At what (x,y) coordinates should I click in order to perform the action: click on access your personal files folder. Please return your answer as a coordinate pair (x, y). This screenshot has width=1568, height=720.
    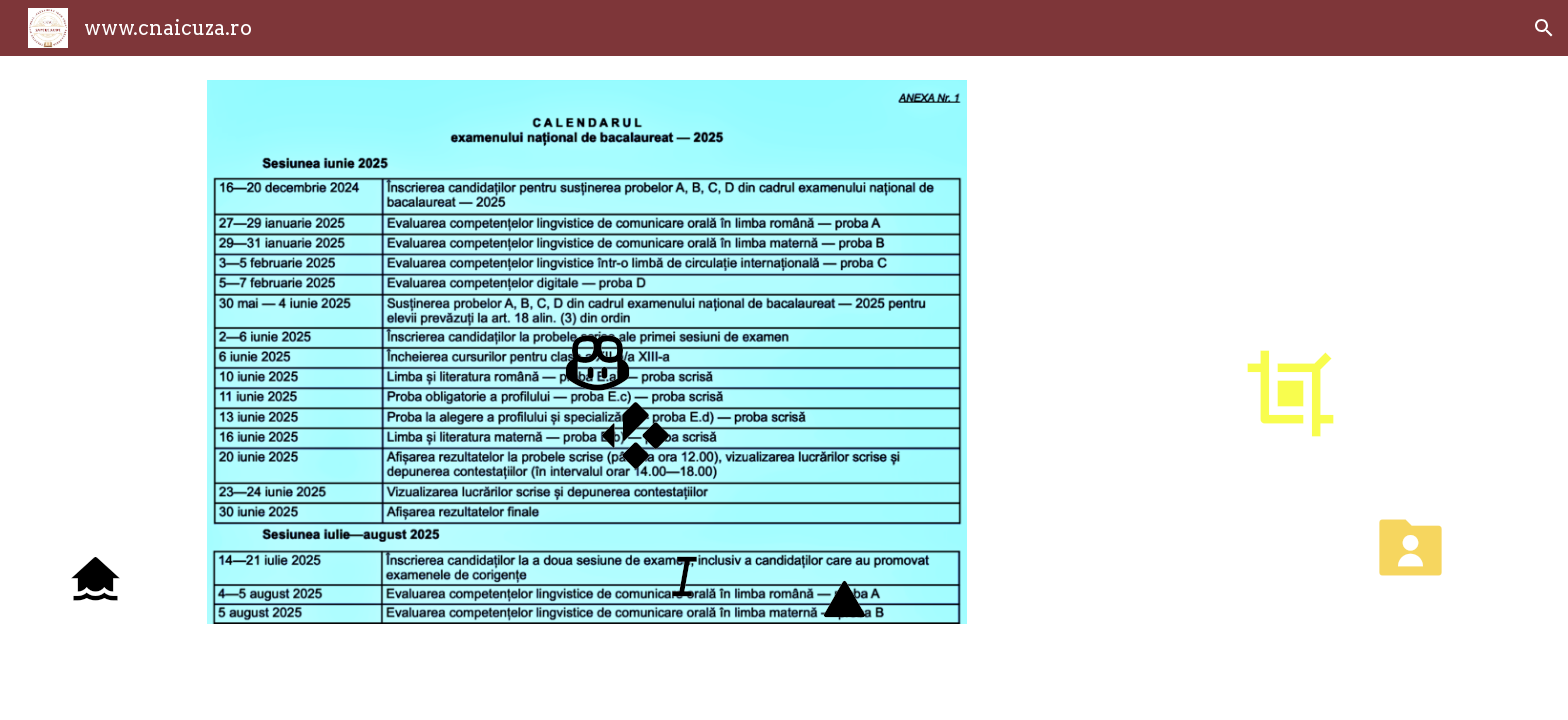
    Looking at the image, I should click on (1410, 547).